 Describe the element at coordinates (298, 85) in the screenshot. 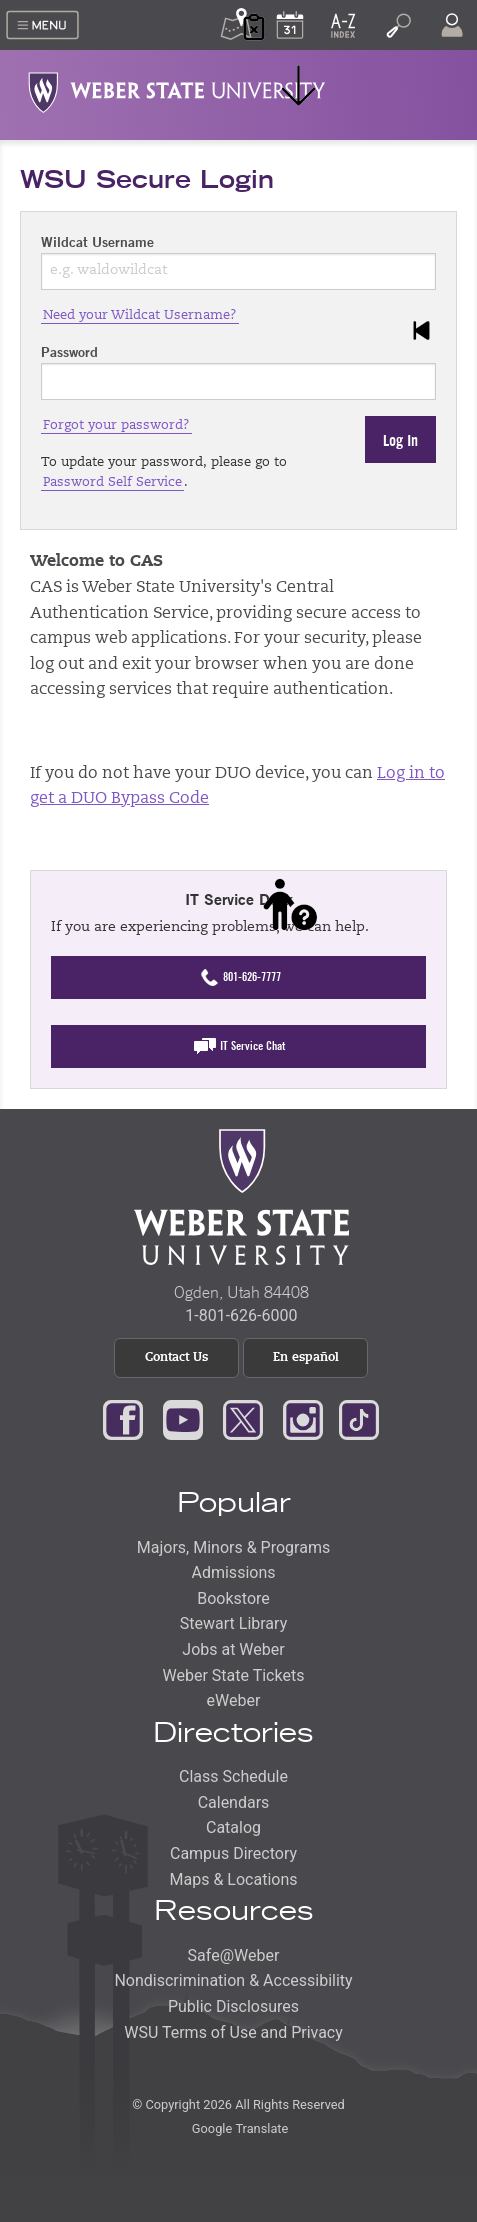

I see `scroll down or view more content` at that location.